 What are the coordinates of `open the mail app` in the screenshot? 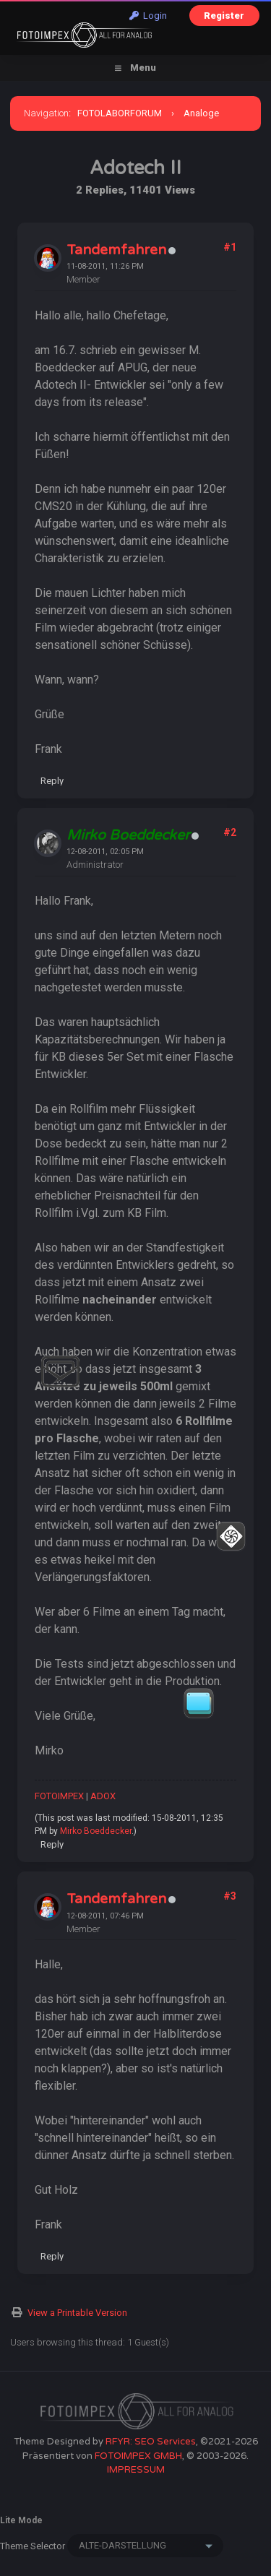 It's located at (60, 1370).